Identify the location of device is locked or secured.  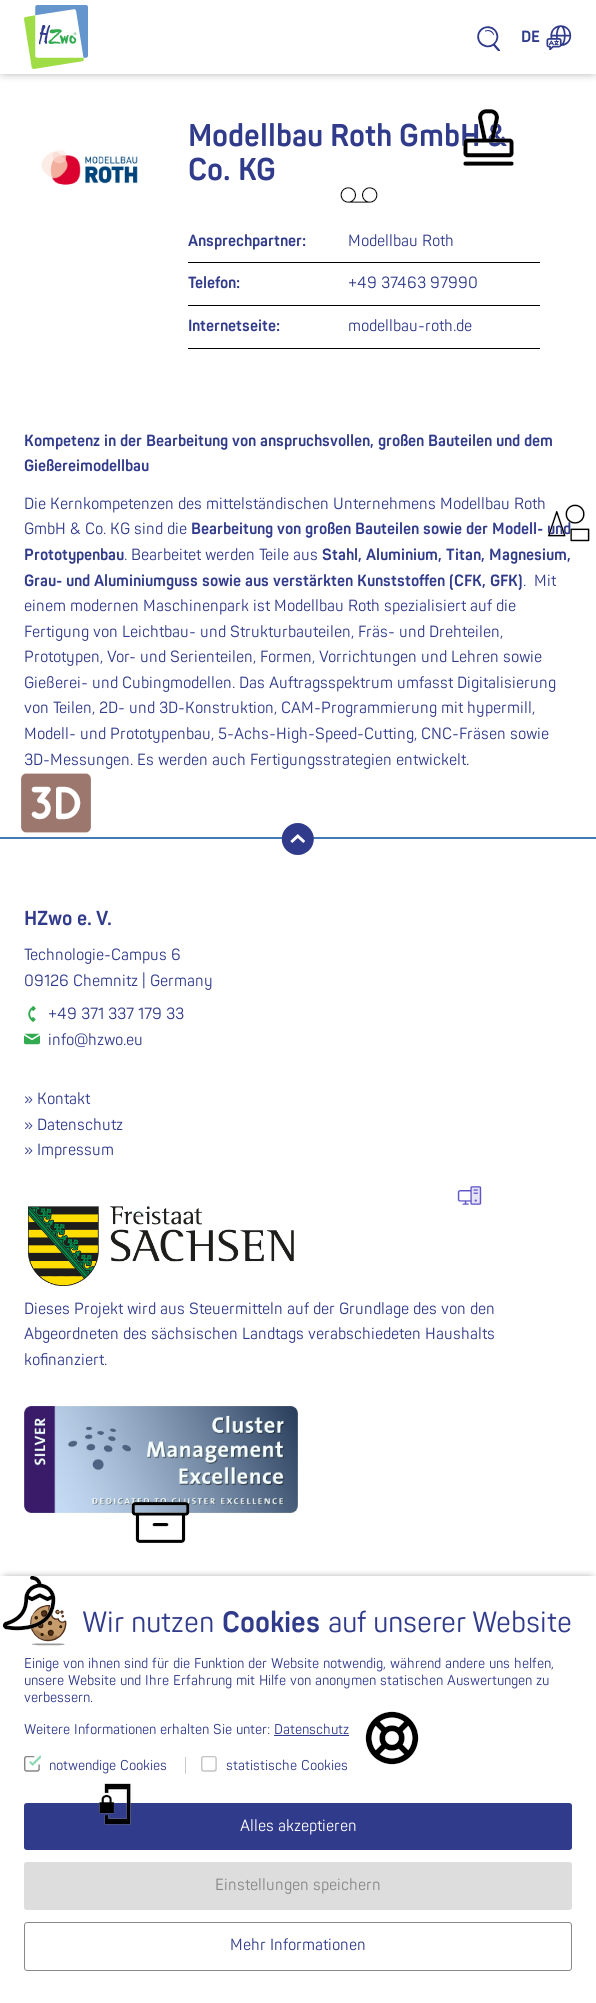
(114, 1804).